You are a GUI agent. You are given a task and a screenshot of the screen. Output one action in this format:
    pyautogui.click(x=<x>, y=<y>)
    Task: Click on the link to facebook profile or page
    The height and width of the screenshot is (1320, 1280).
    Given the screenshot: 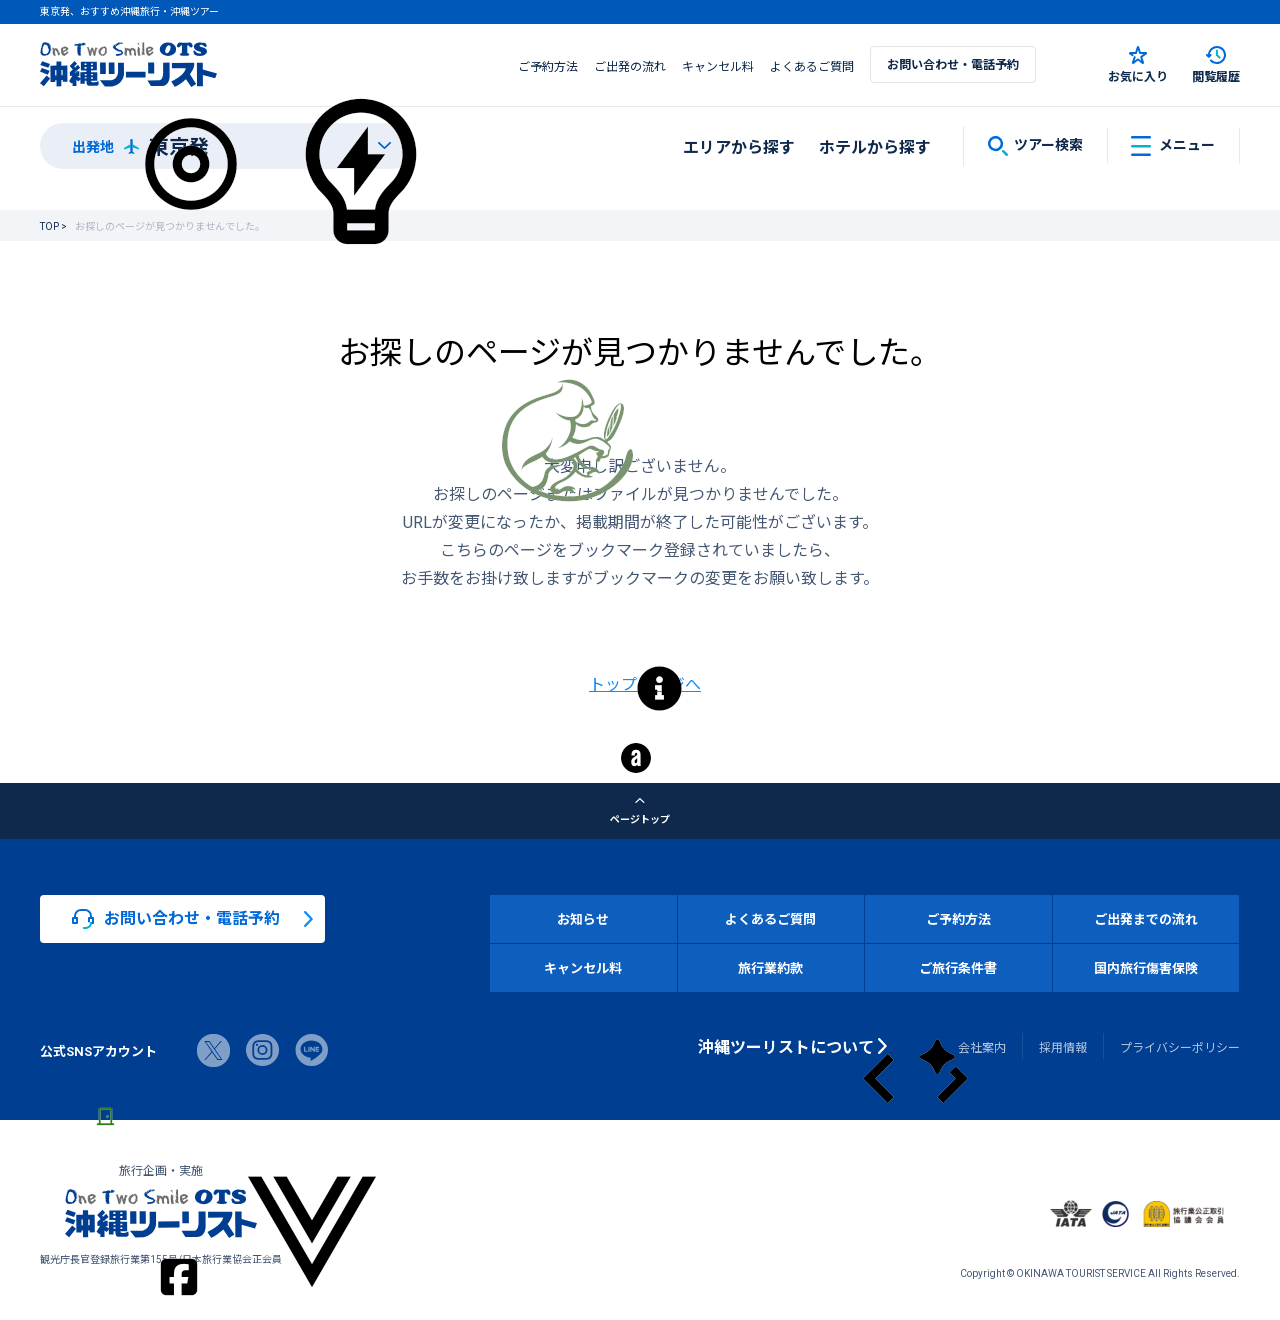 What is the action you would take?
    pyautogui.click(x=179, y=1277)
    